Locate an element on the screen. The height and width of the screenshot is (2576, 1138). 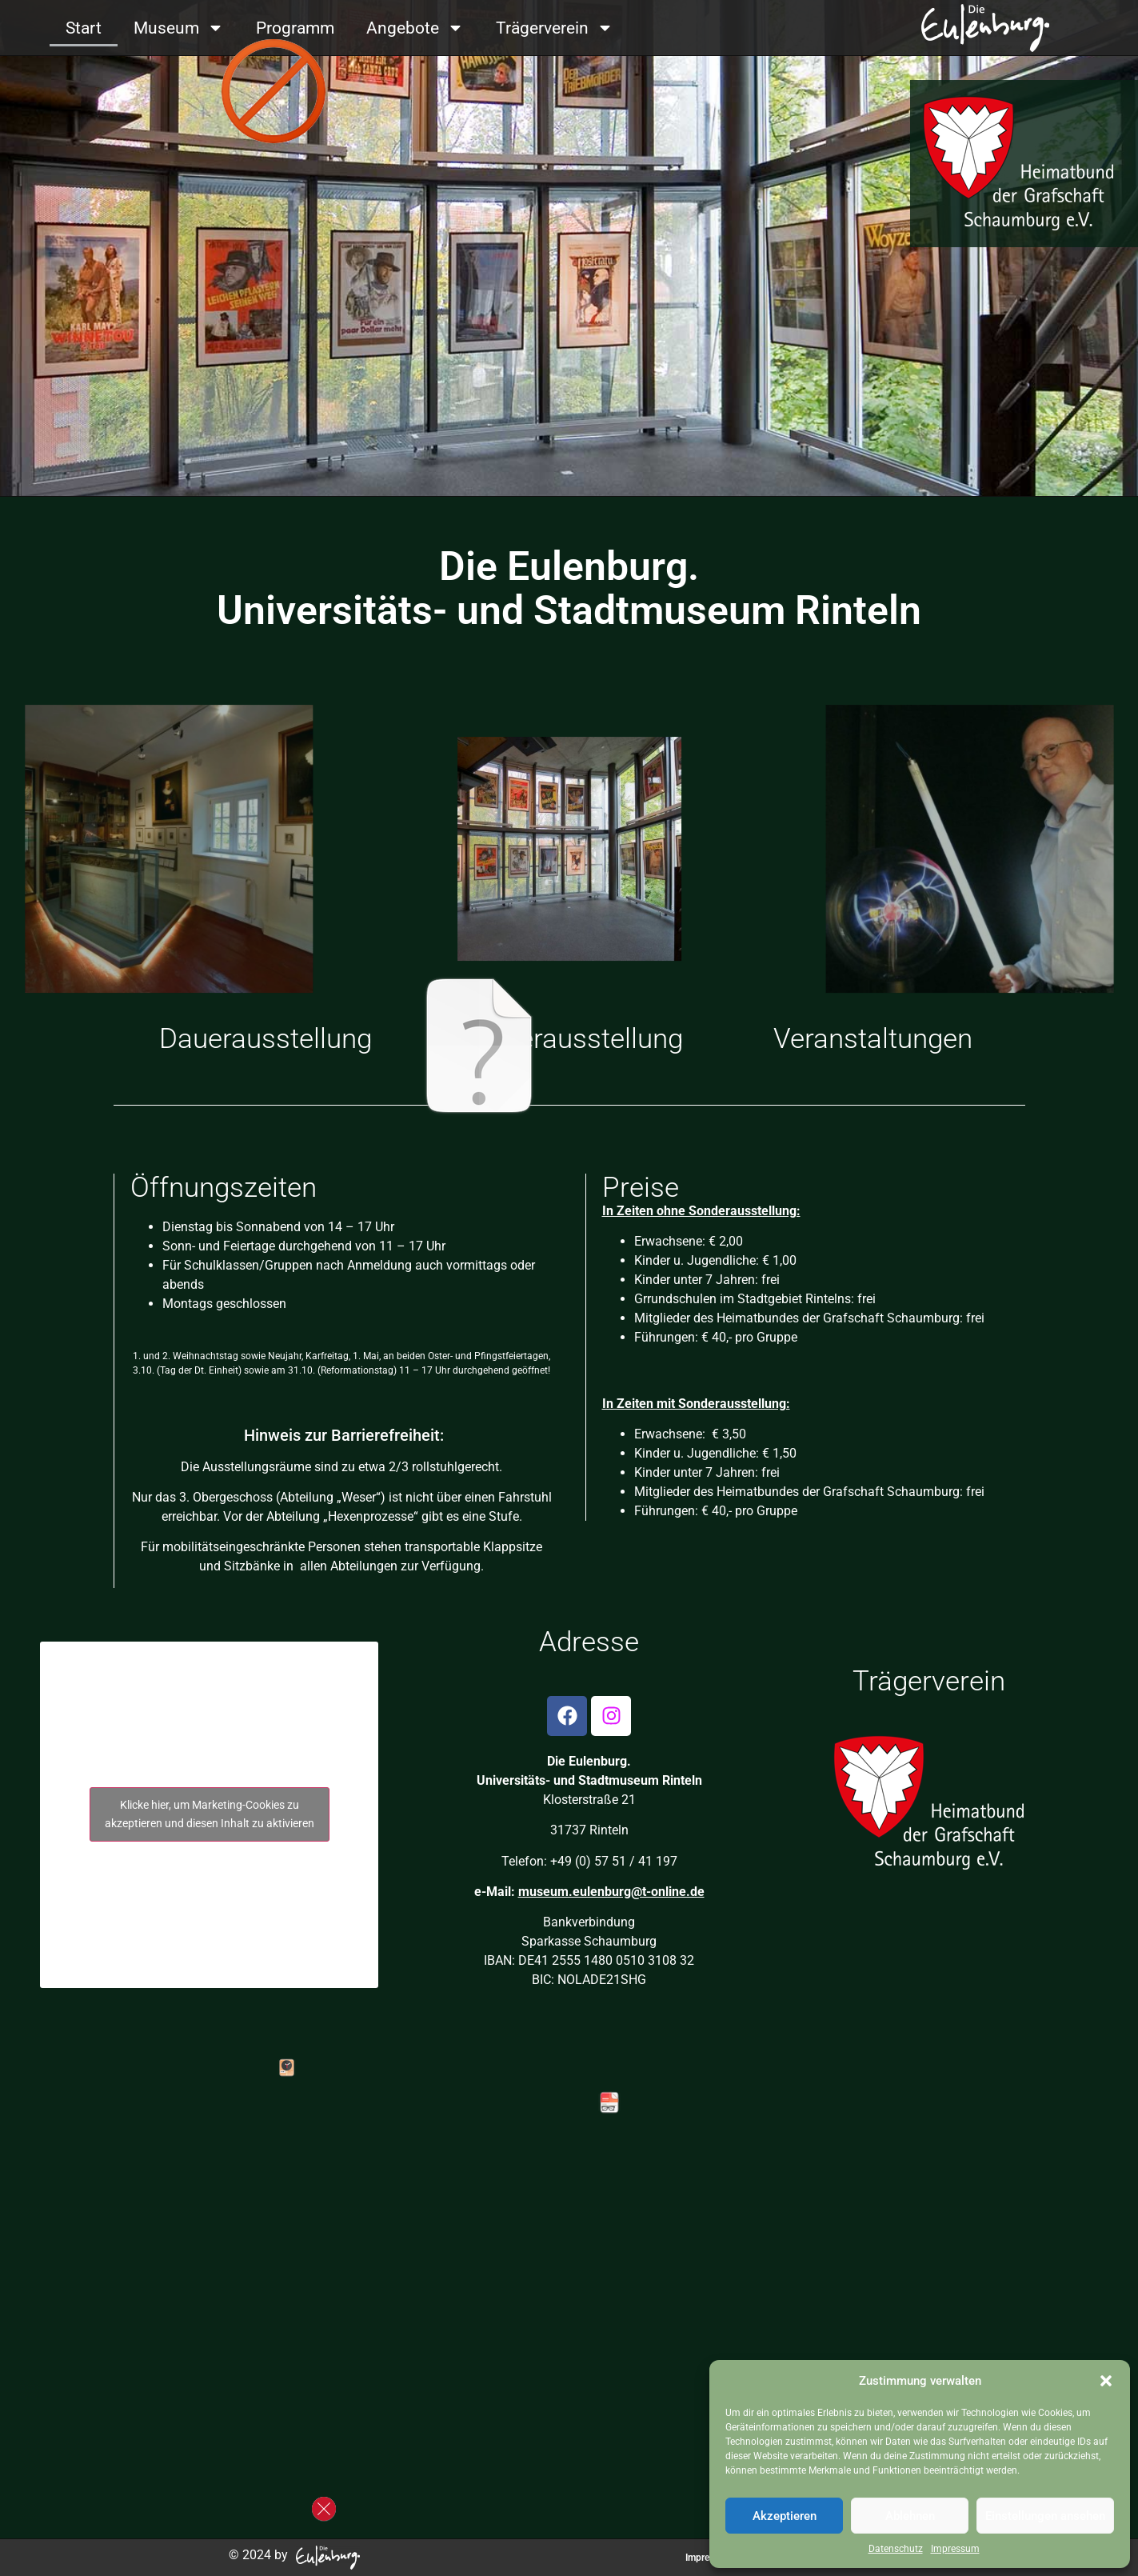
unknown or unrecognized file type is located at coordinates (479, 1046).